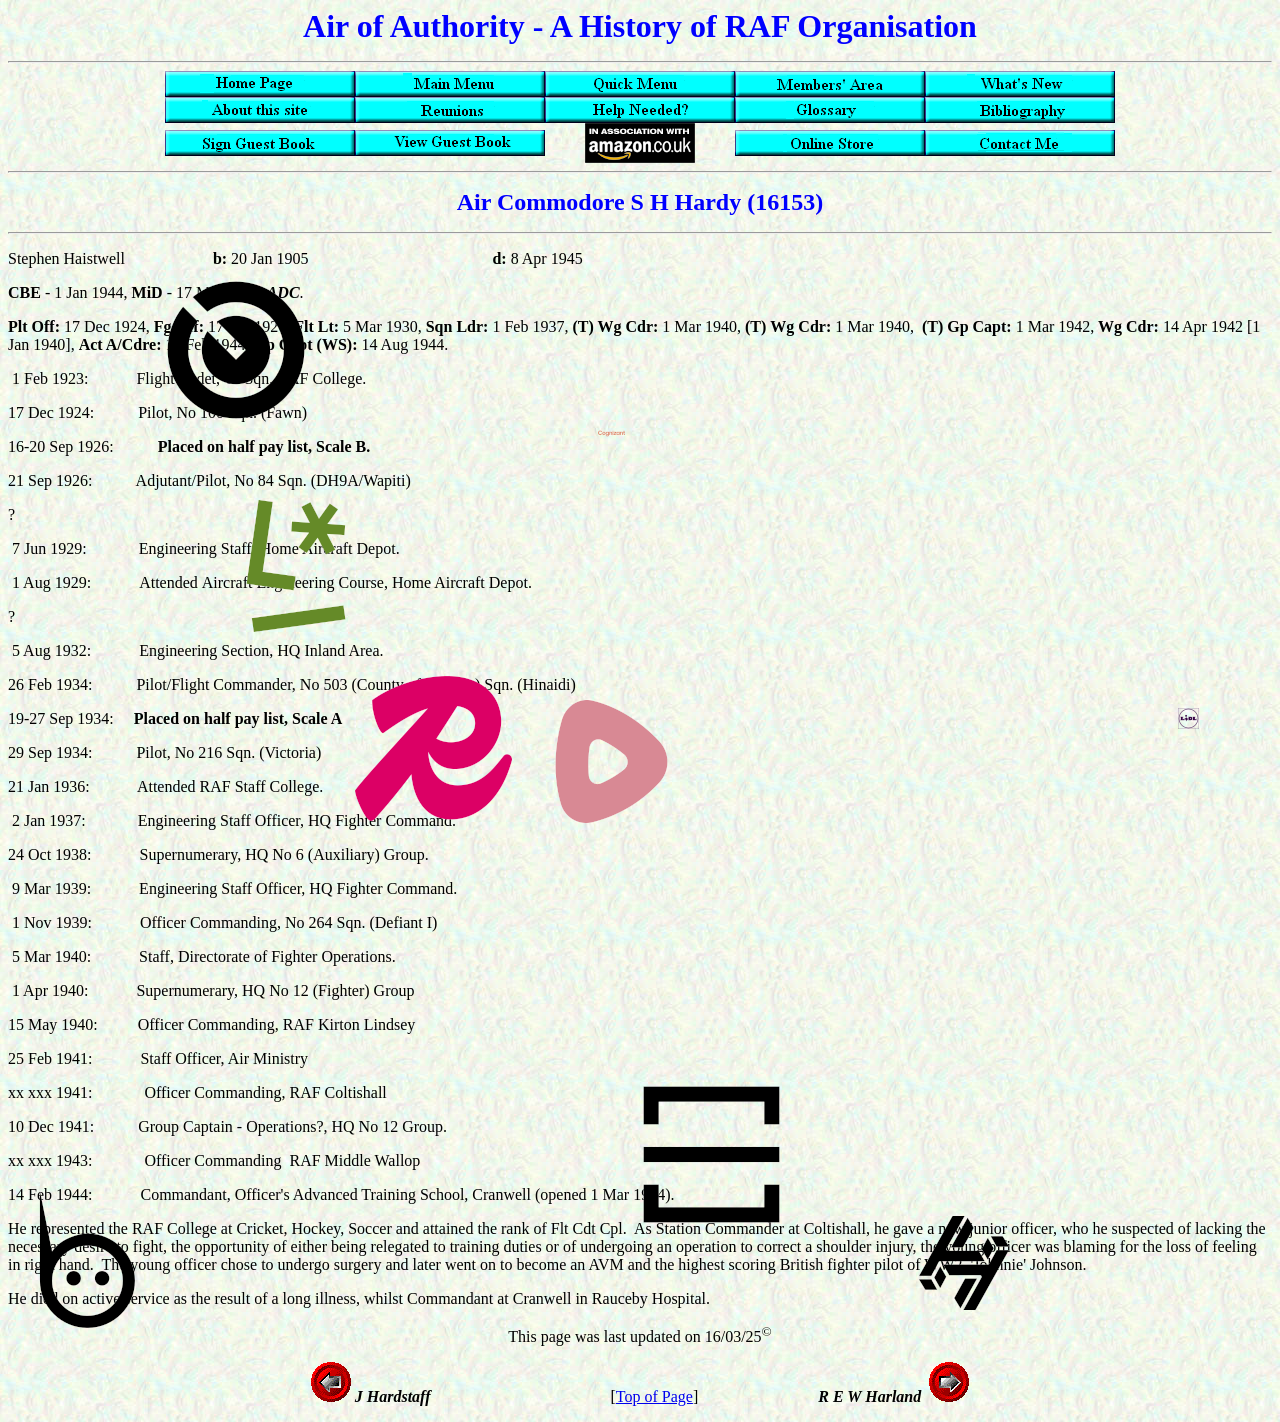 This screenshot has width=1280, height=1422. Describe the element at coordinates (1188, 718) in the screenshot. I see `open the Lidl shopping app` at that location.